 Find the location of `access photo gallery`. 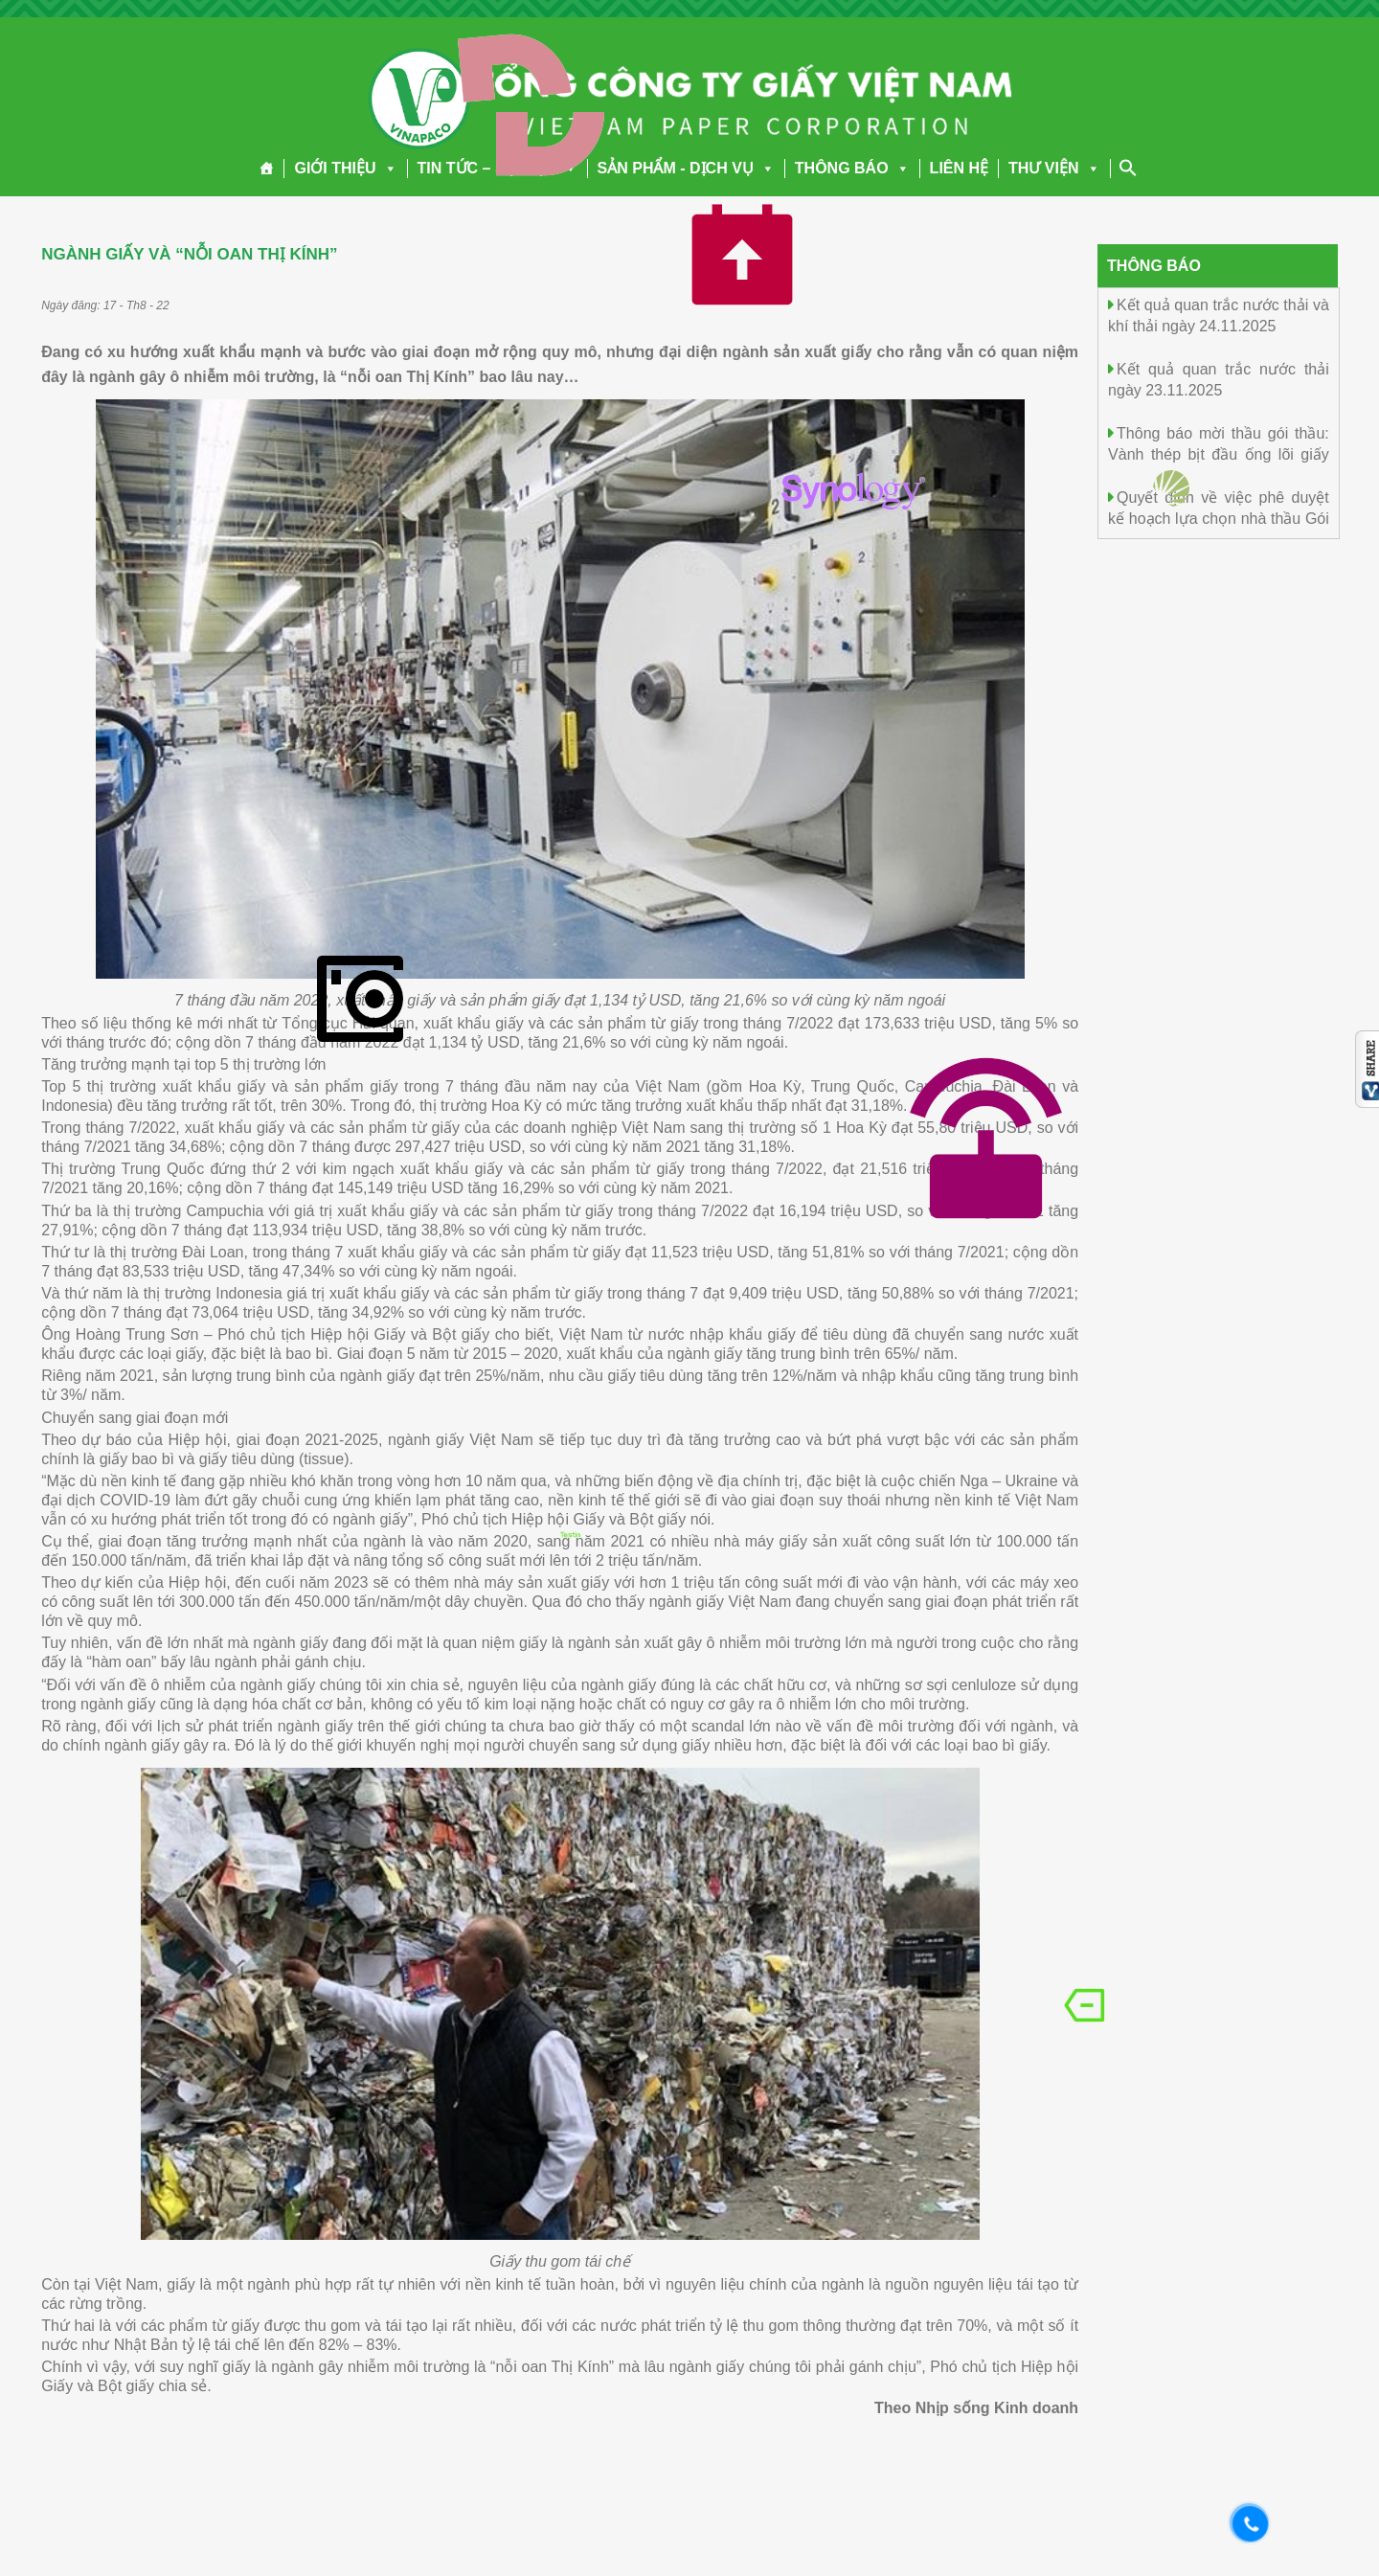

access photo gallery is located at coordinates (360, 999).